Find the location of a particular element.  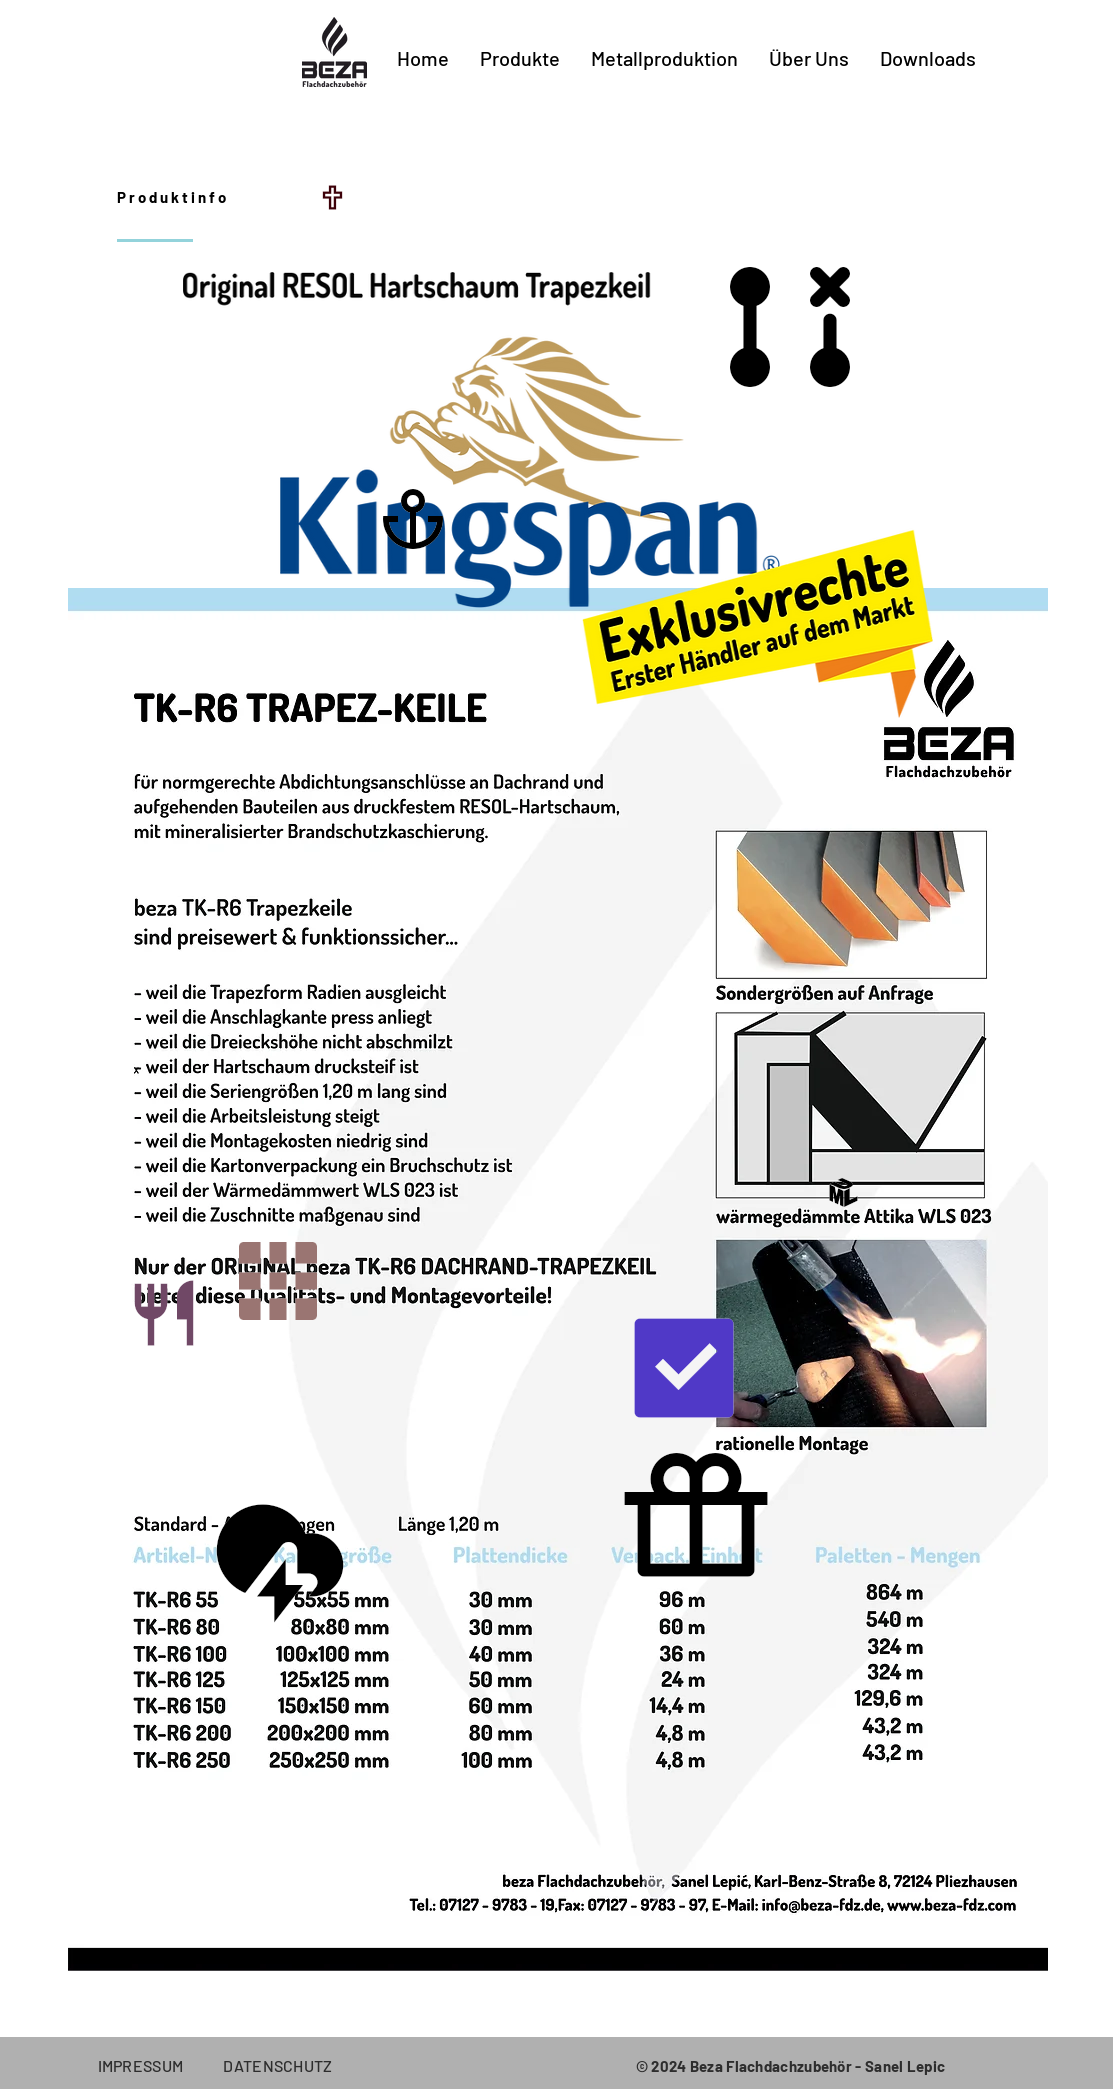

find nearby restaurants is located at coordinates (164, 1313).